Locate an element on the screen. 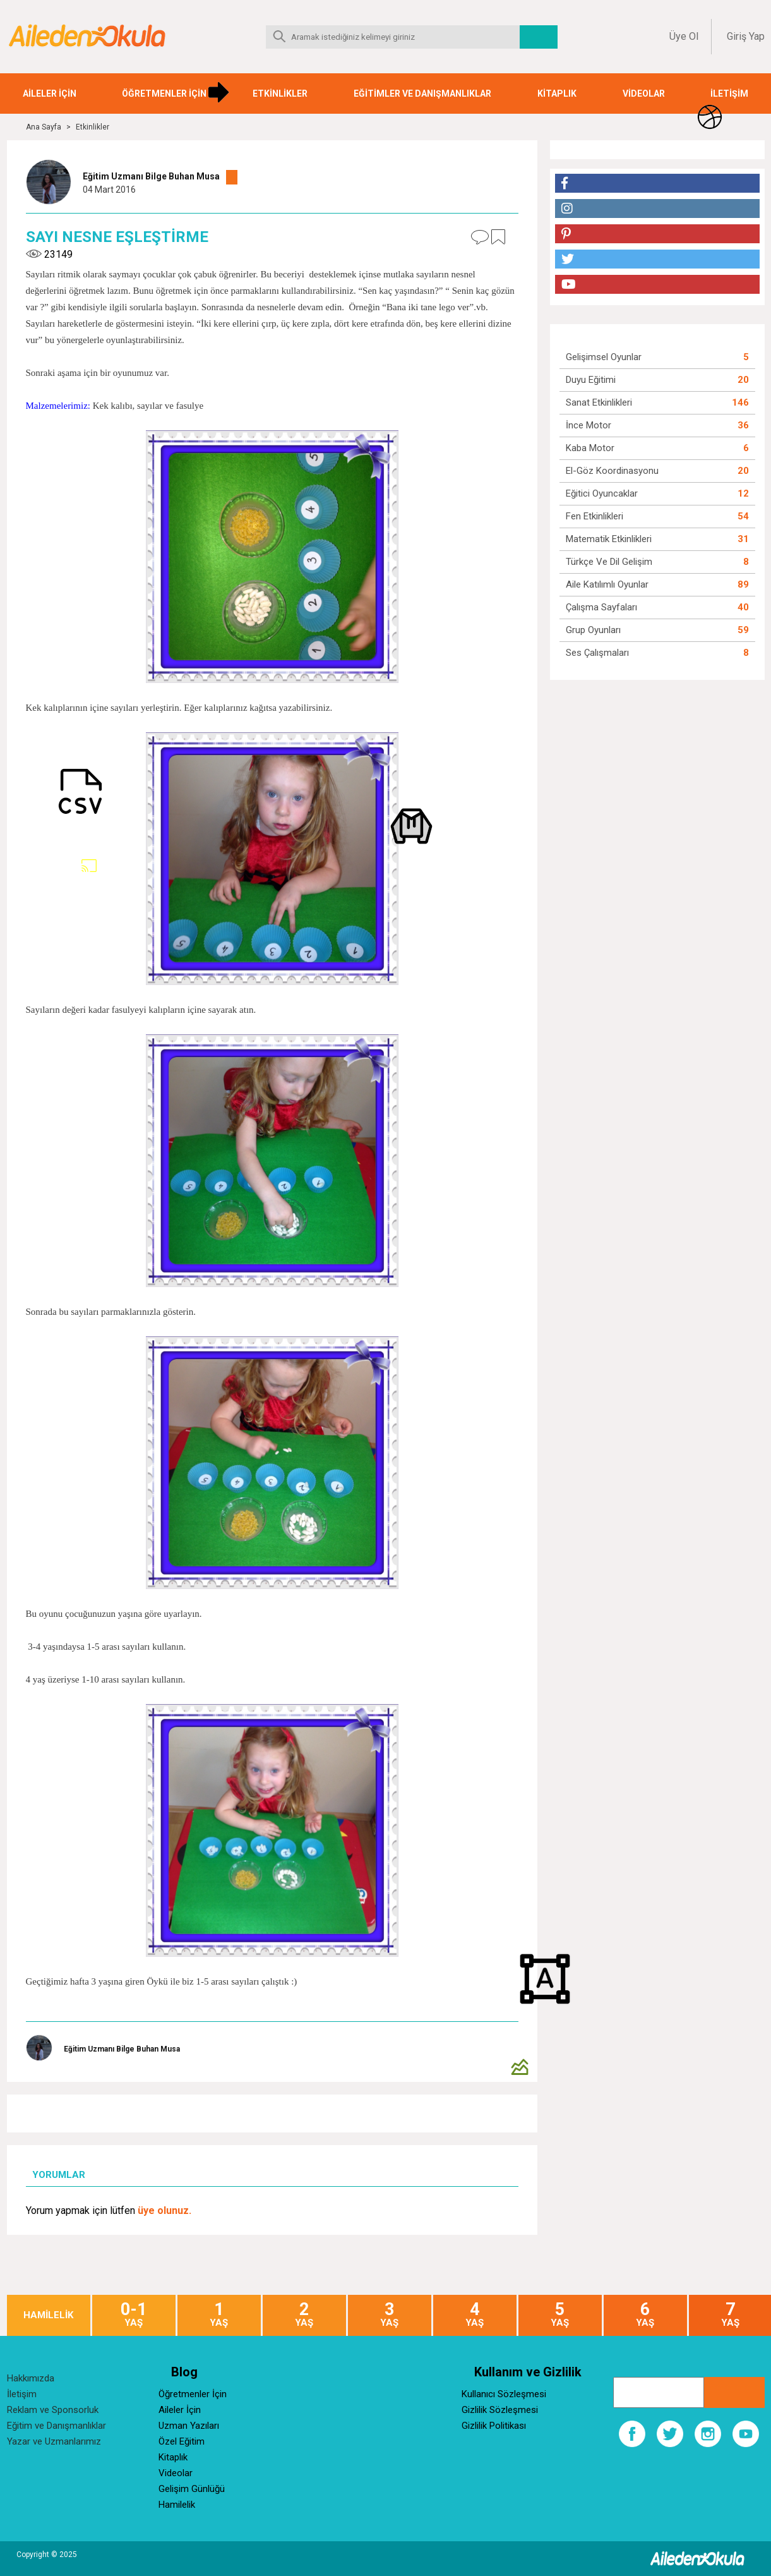 This screenshot has height=2576, width=771. cast your screen to another device is located at coordinates (89, 866).